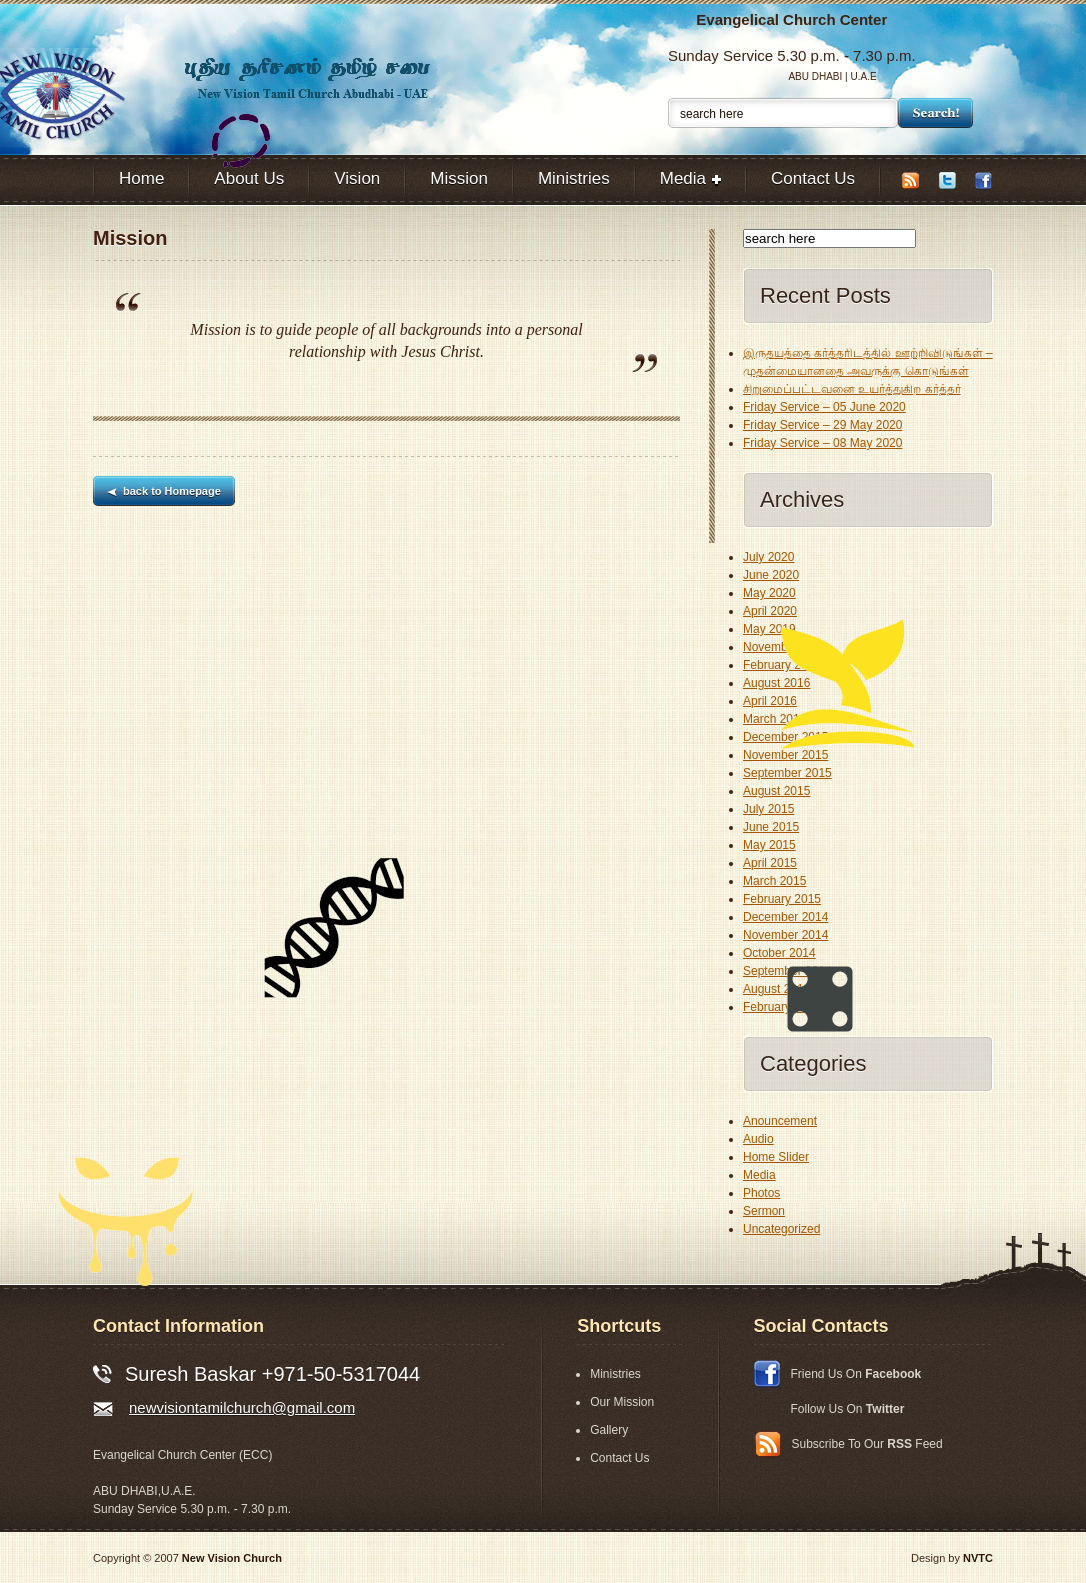 This screenshot has width=1086, height=1583. I want to click on access genetic or DNA-related information, so click(334, 928).